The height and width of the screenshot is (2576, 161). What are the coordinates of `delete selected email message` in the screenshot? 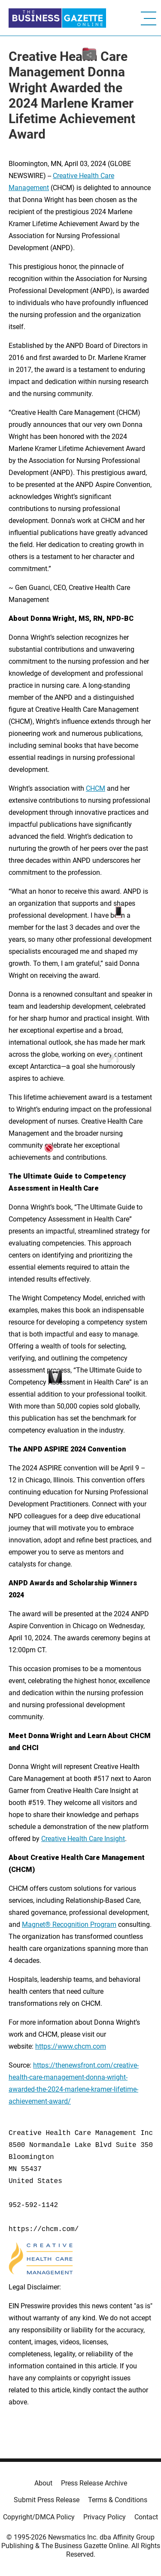 It's located at (49, 1148).